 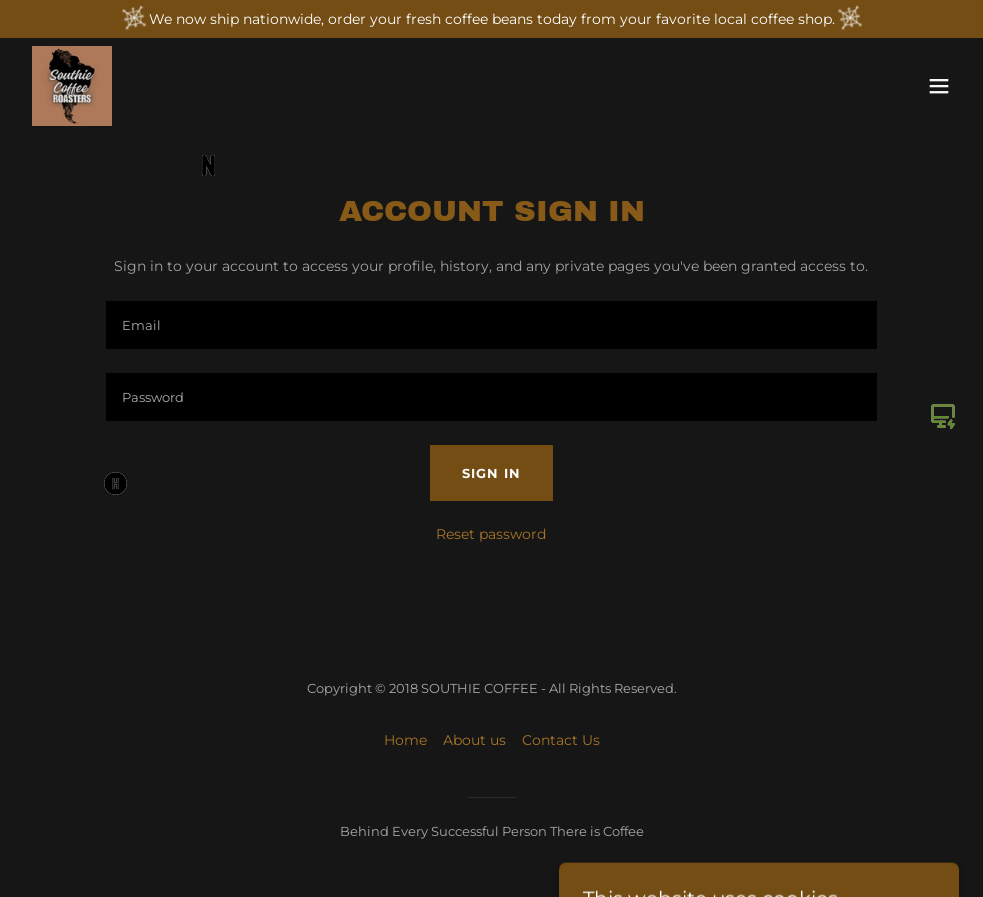 I want to click on power settings for desktop computer, so click(x=943, y=416).